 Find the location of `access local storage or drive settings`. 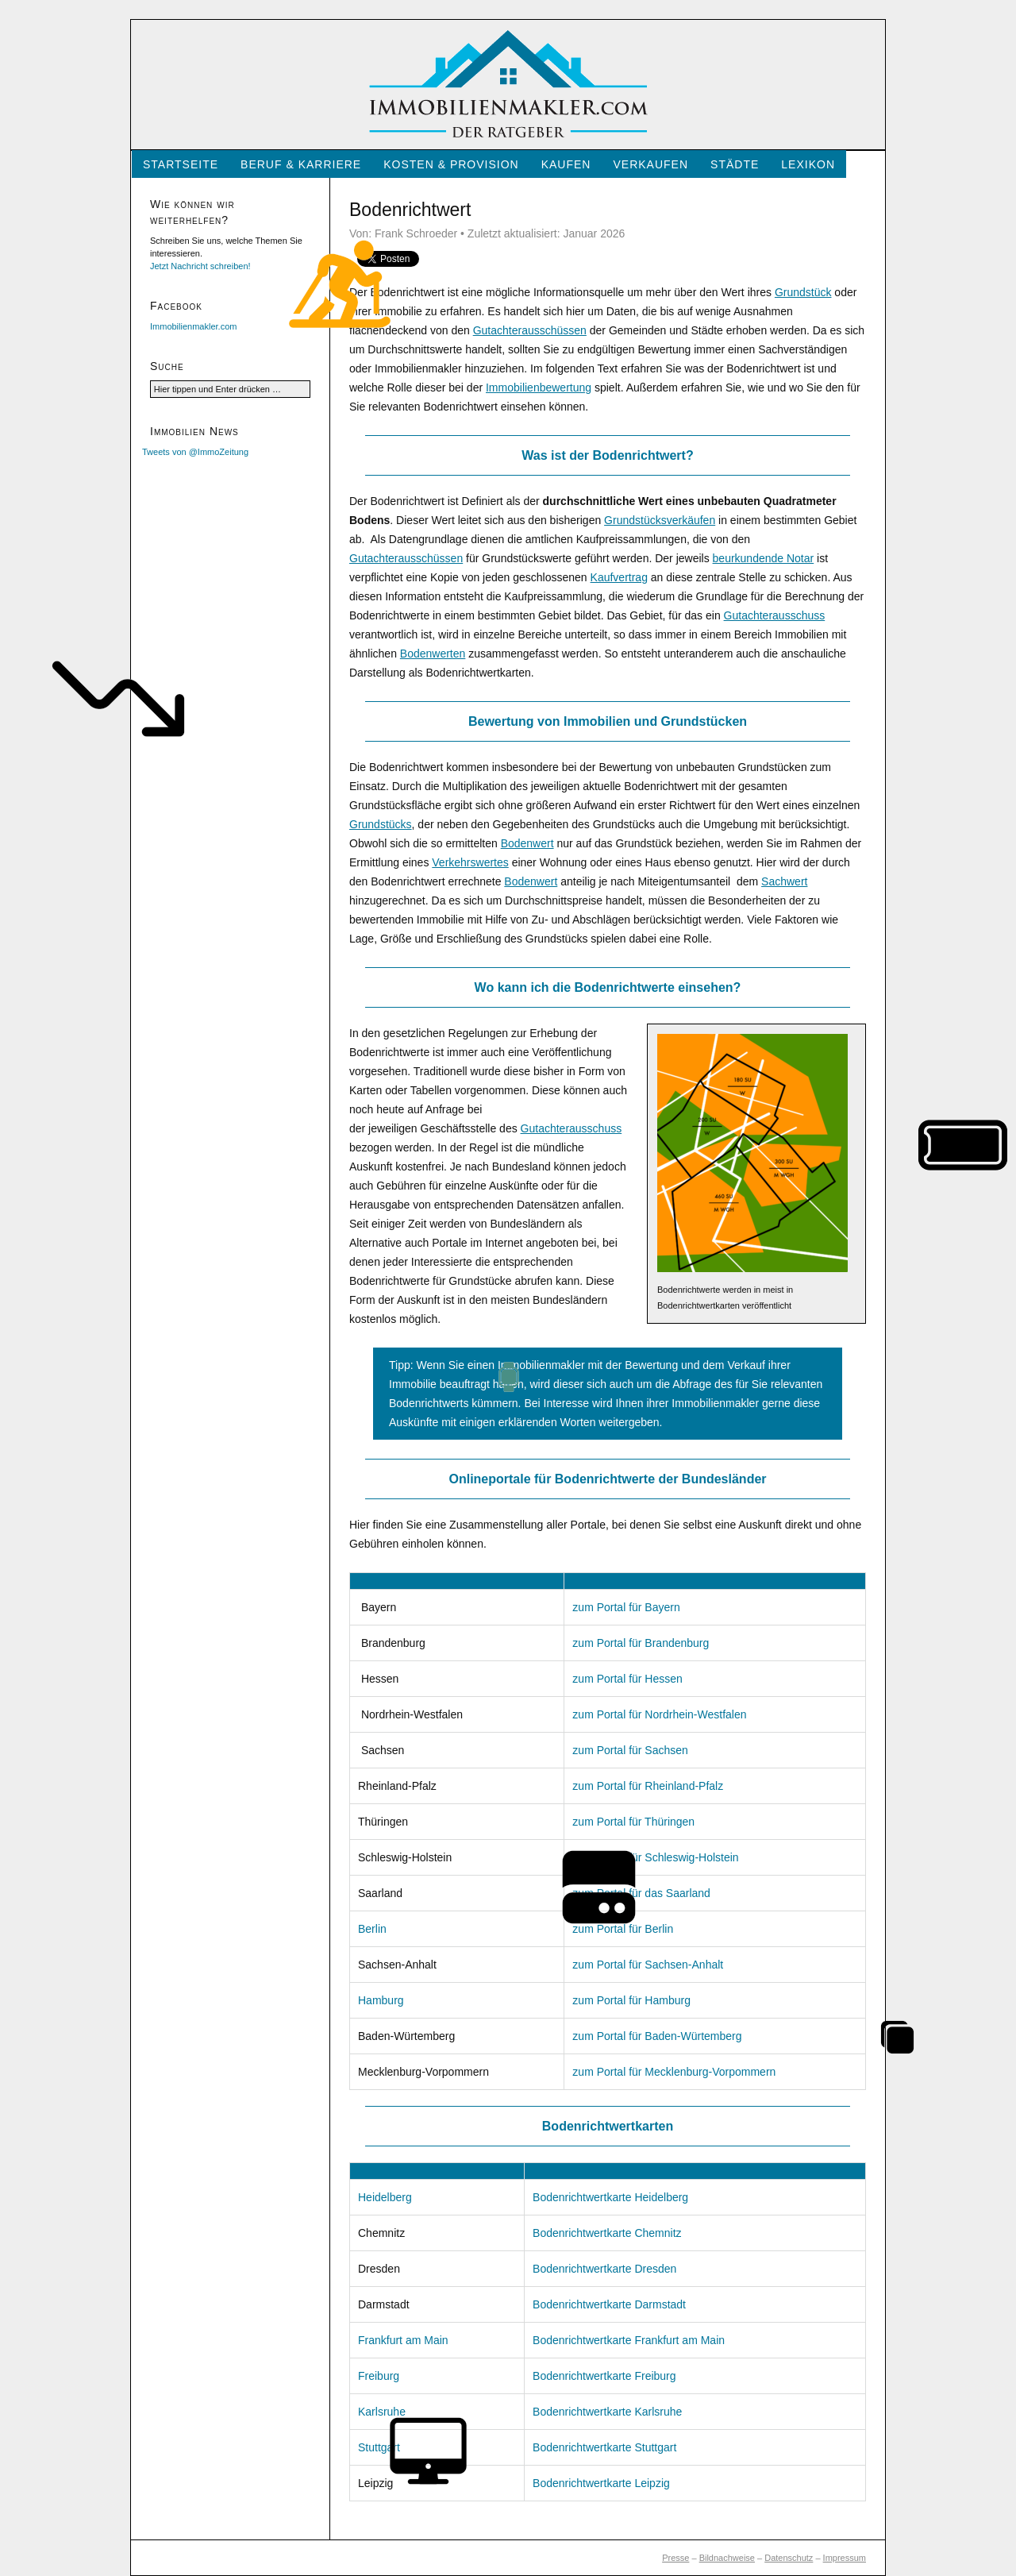

access local storage or drive settings is located at coordinates (598, 1887).